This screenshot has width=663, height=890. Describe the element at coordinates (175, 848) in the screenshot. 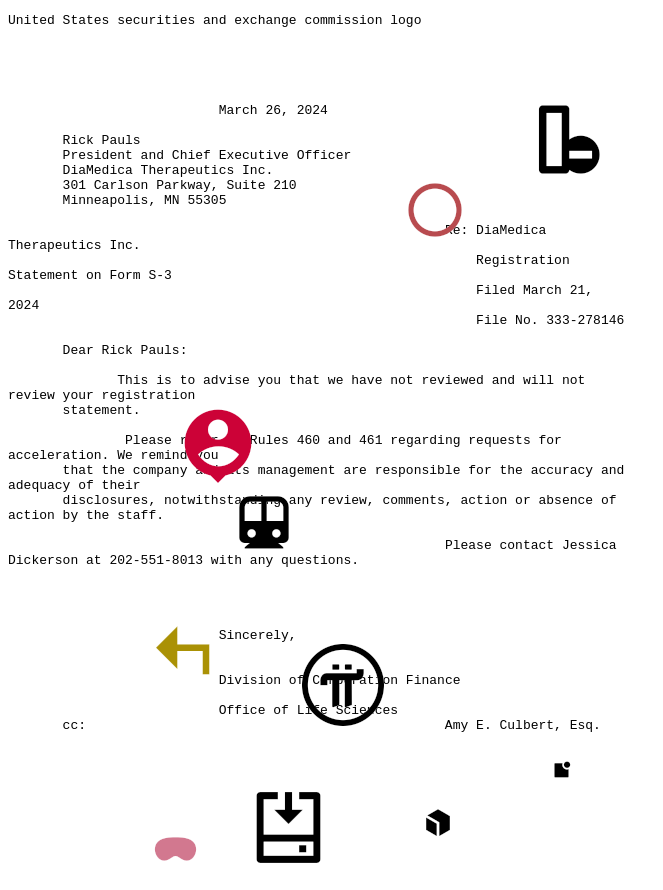

I see `access virtual reality or immersive mode` at that location.